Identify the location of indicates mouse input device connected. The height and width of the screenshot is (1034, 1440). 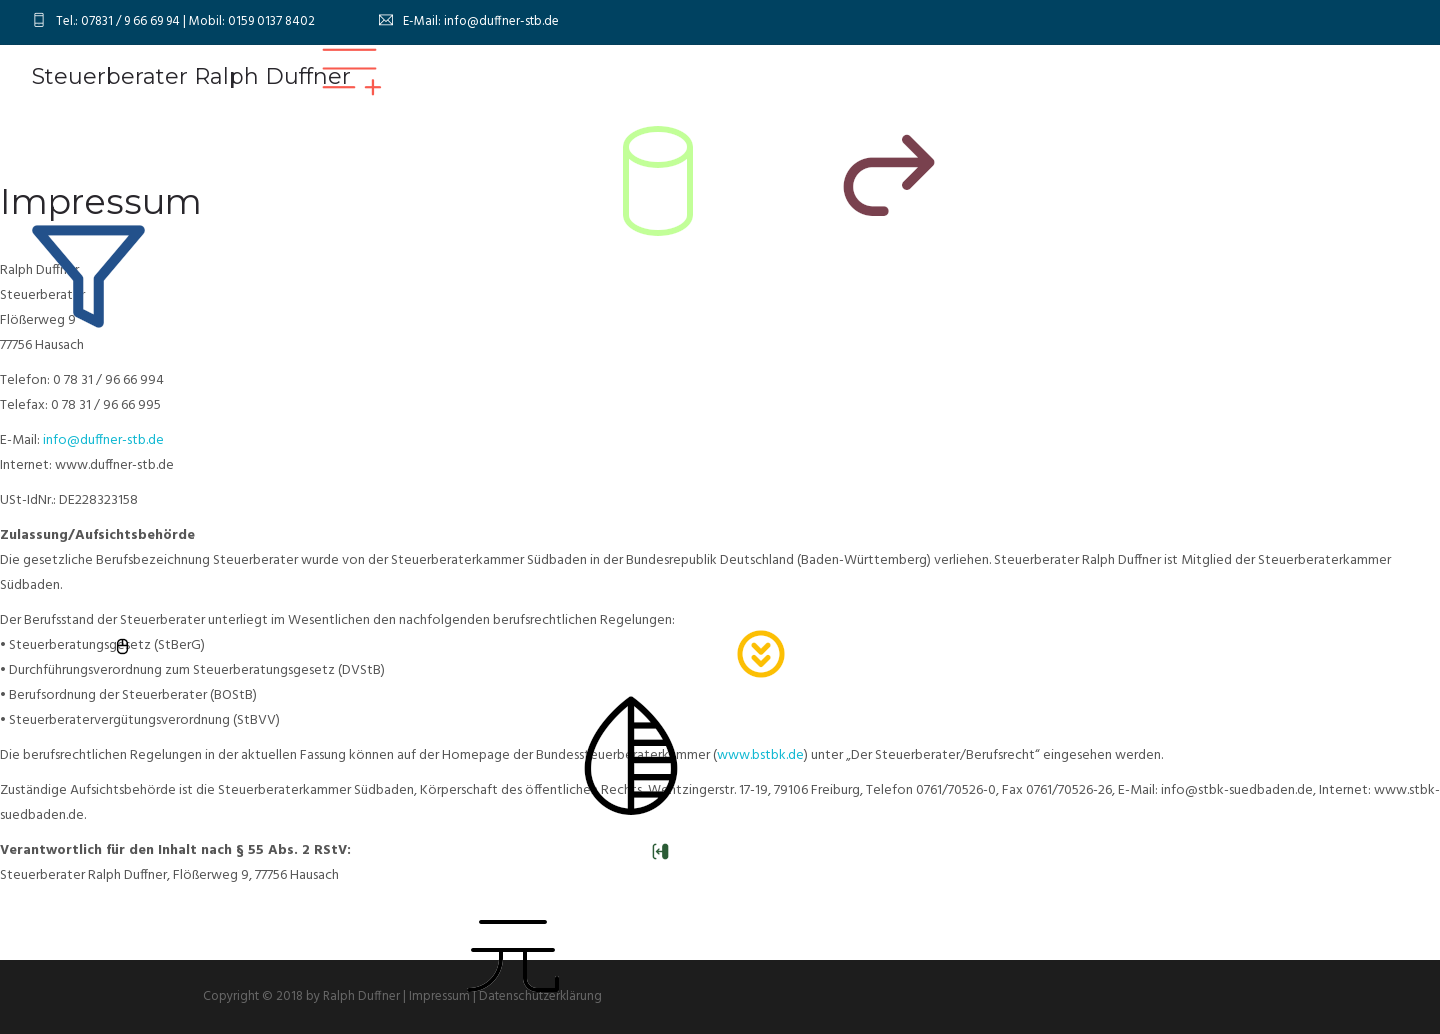
(122, 646).